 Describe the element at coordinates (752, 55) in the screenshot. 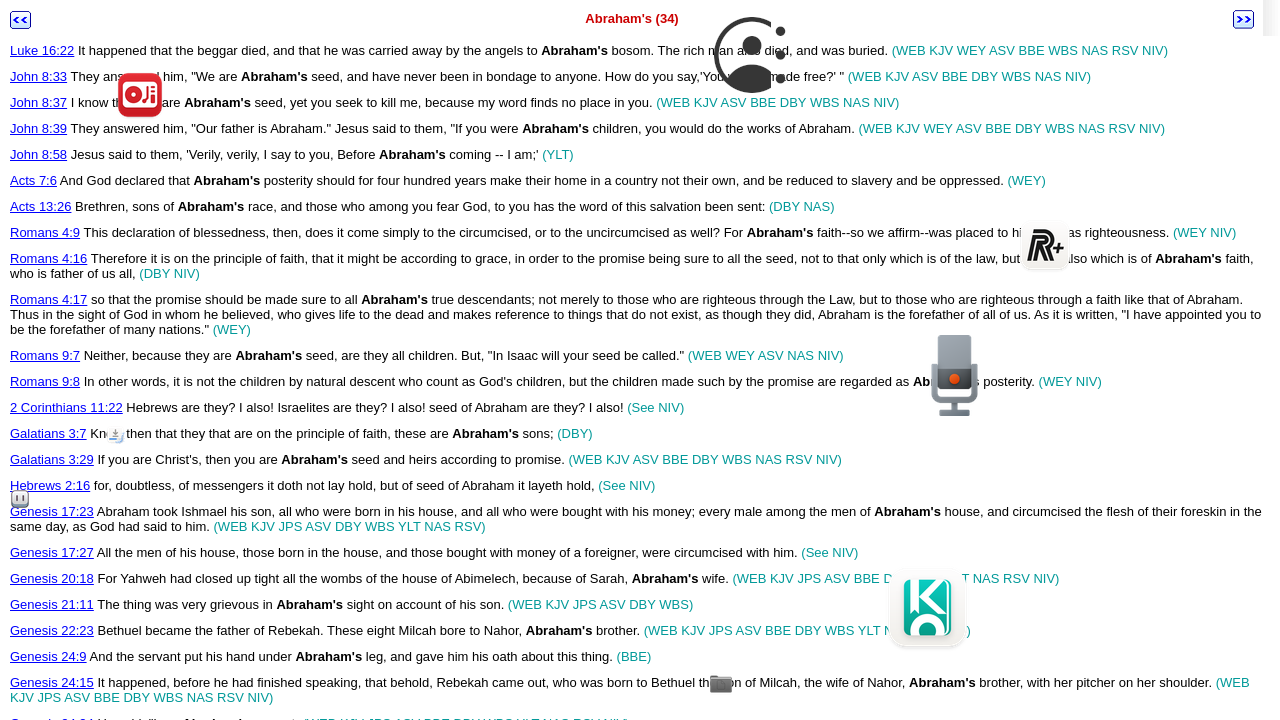

I see `browse artists in your music library` at that location.